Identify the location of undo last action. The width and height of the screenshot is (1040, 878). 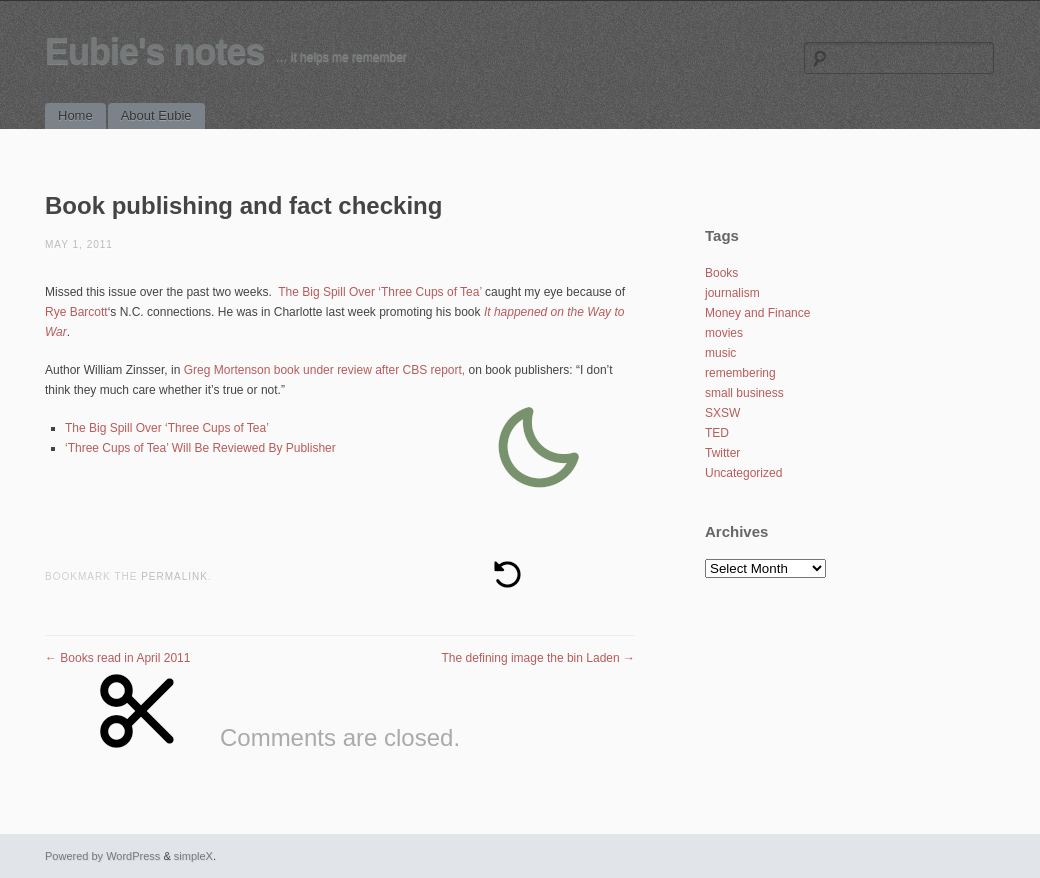
(507, 574).